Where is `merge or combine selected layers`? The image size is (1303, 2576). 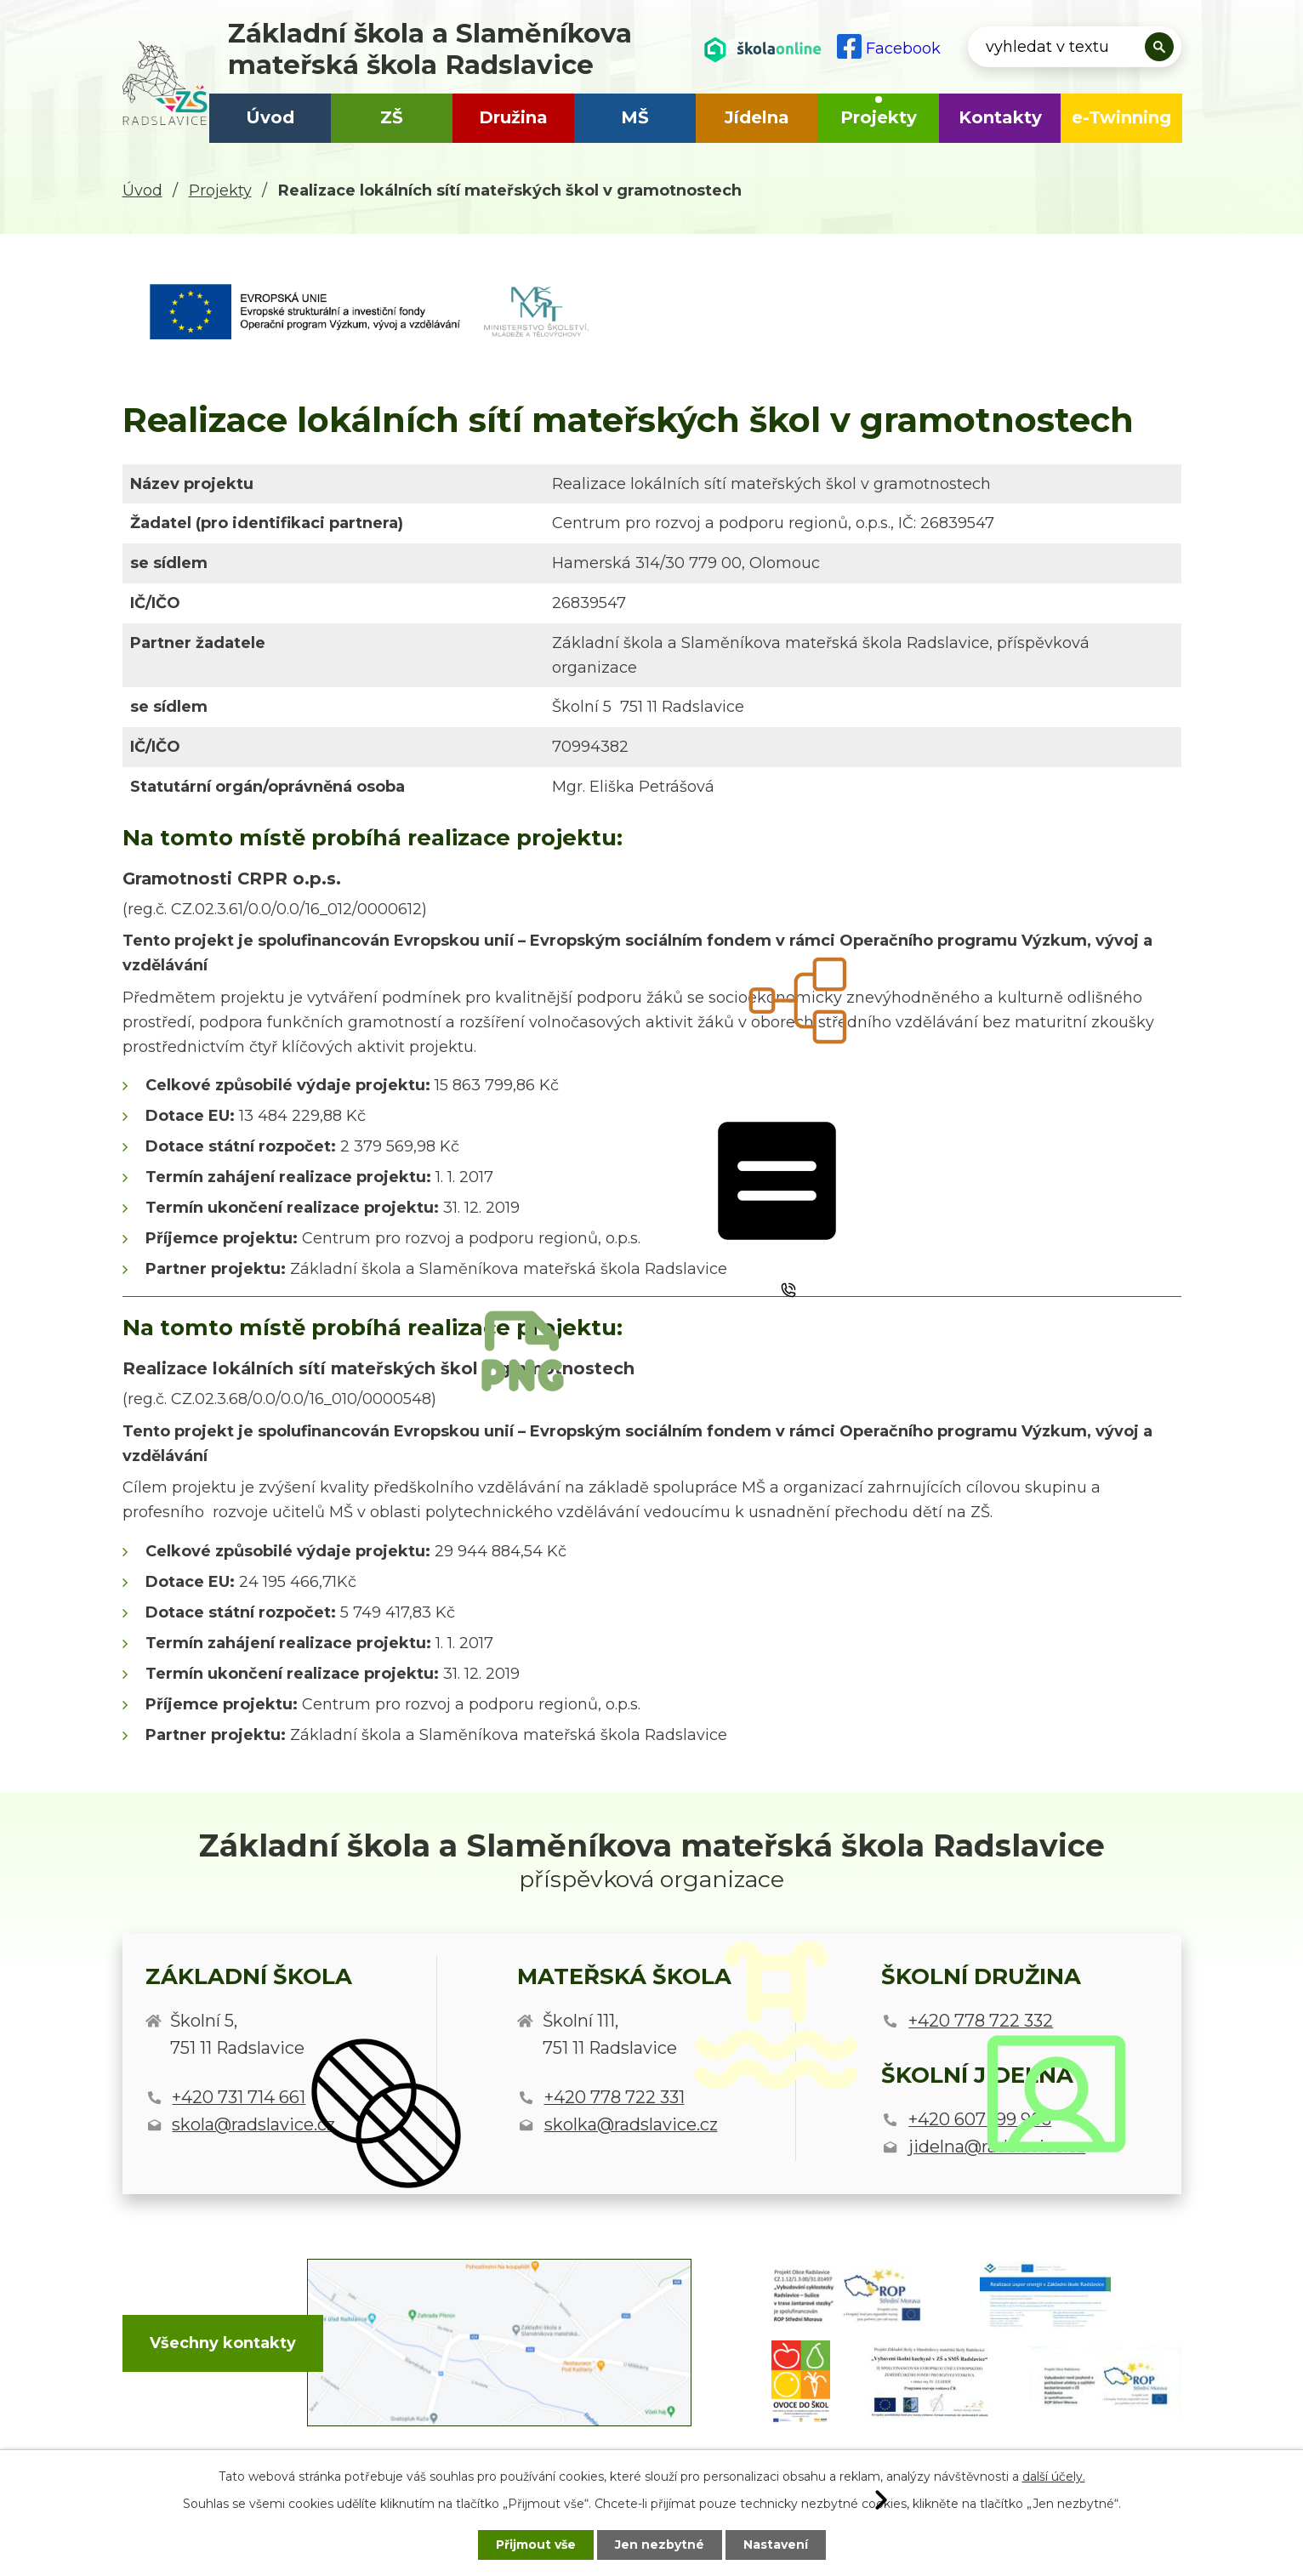
merge or combine selected layers is located at coordinates (386, 2113).